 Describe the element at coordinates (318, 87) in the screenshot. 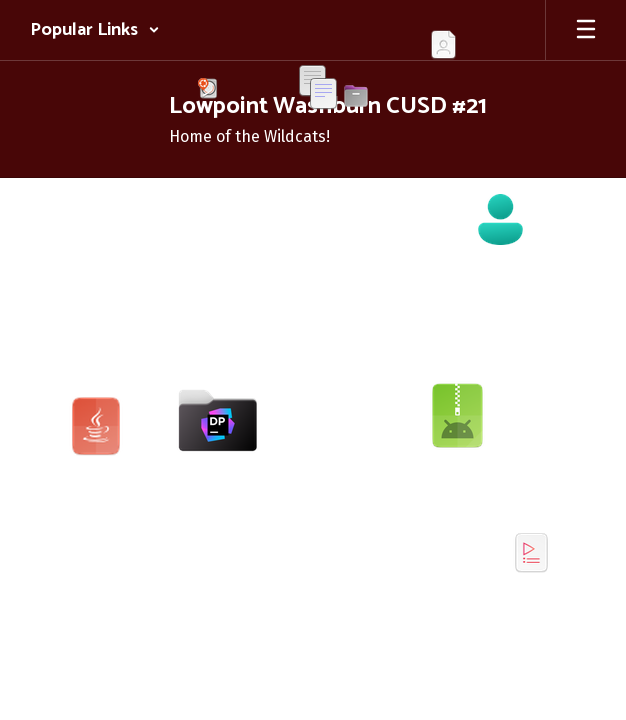

I see `copy selected content to clipboard` at that location.